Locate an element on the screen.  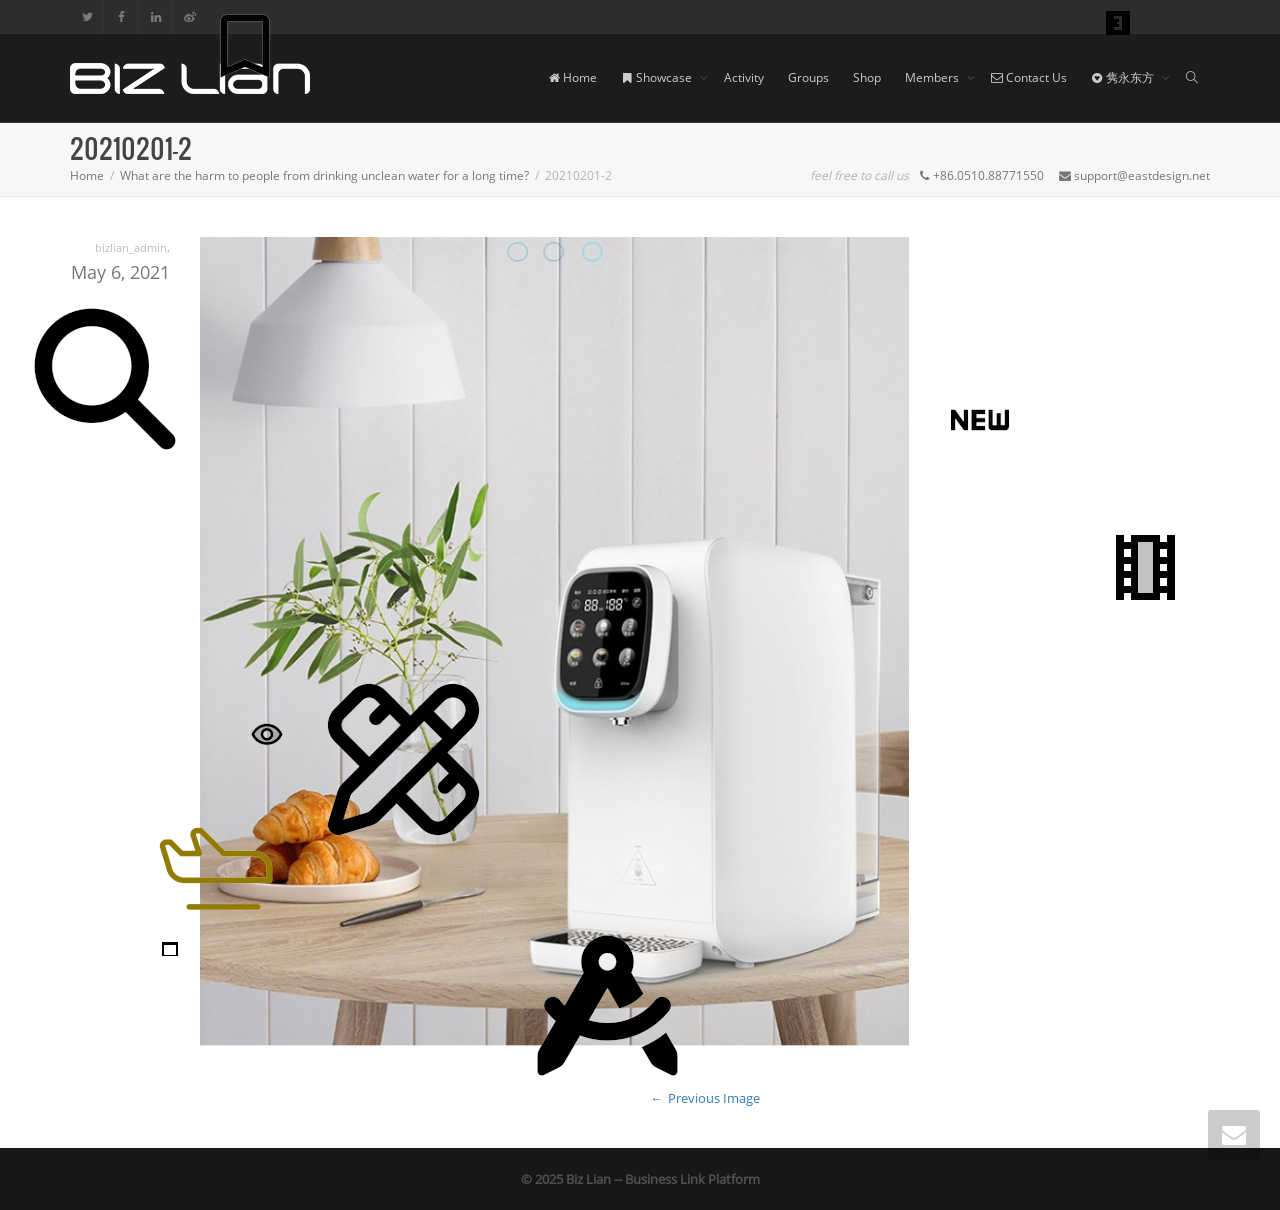
toggle visibility of content or password is located at coordinates (267, 735).